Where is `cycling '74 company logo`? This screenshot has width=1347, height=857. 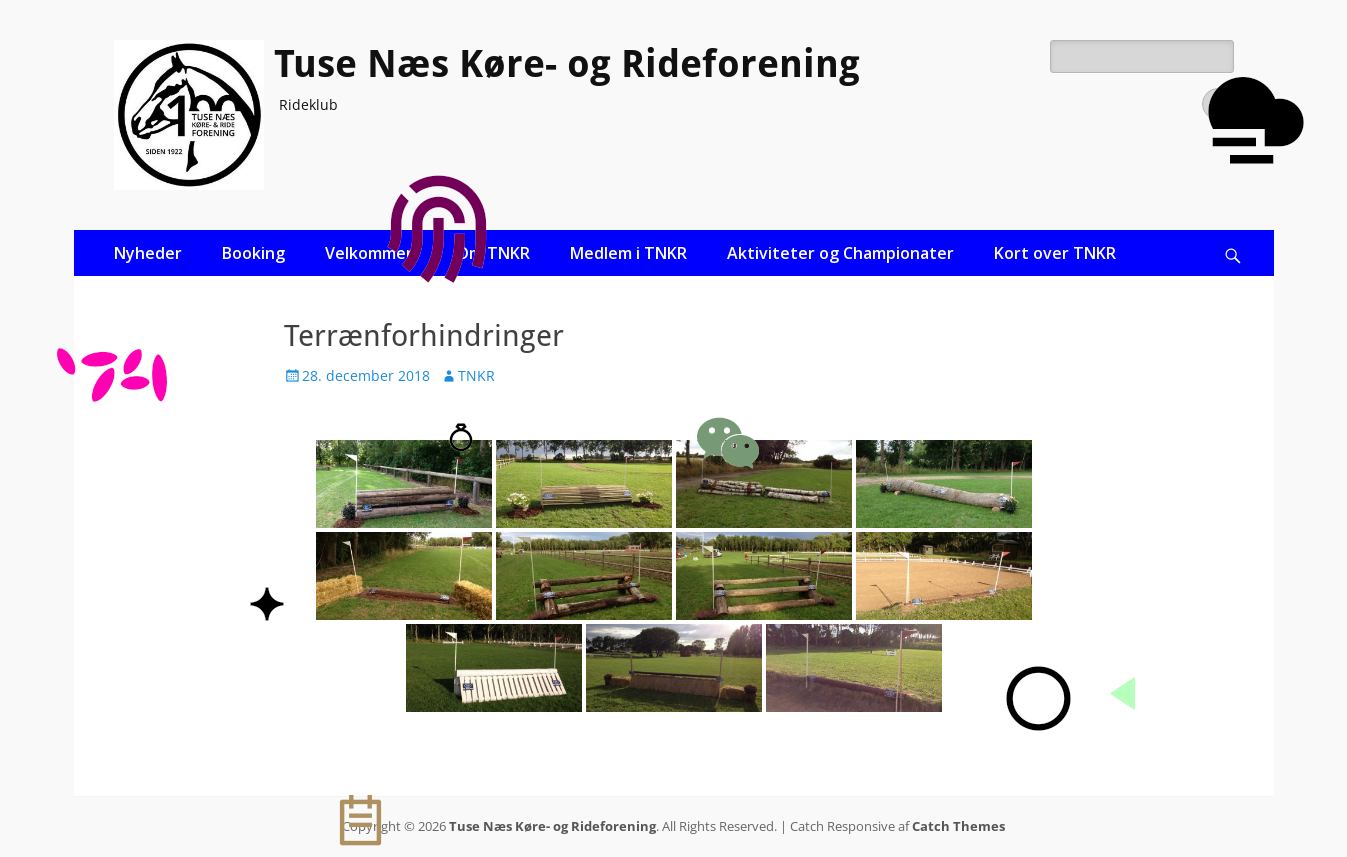 cycling '74 company logo is located at coordinates (112, 375).